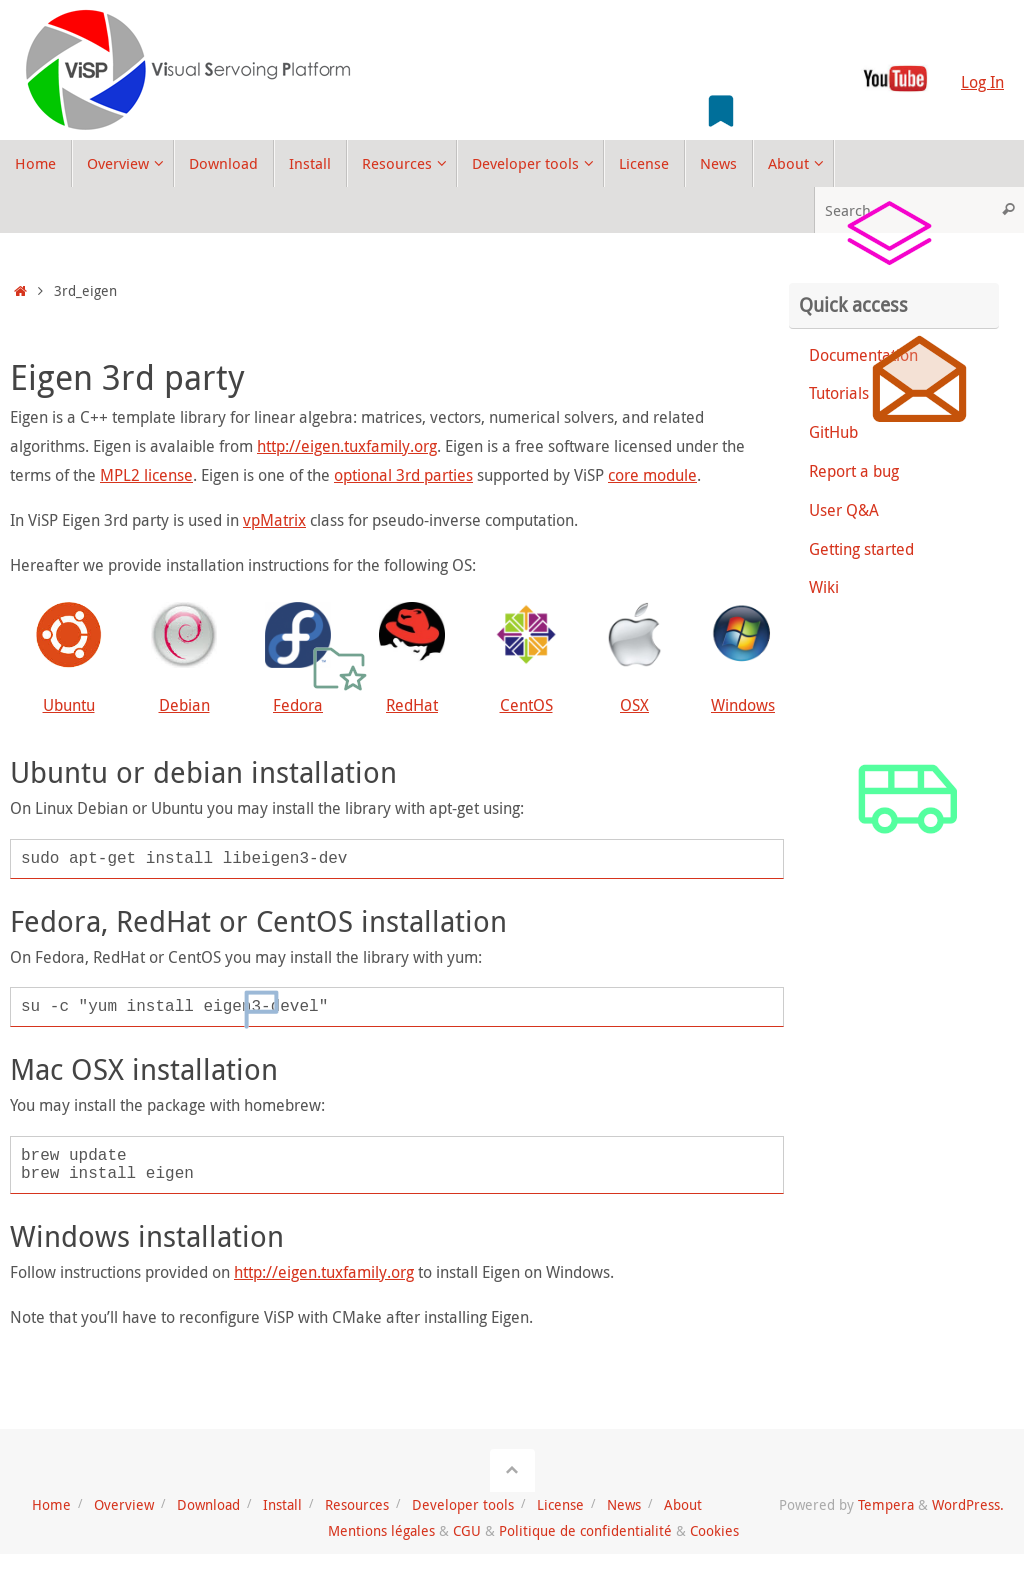 Image resolution: width=1024 pixels, height=1572 pixels. What do you see at coordinates (339, 667) in the screenshot?
I see `access your starred or favorite folder` at bounding box center [339, 667].